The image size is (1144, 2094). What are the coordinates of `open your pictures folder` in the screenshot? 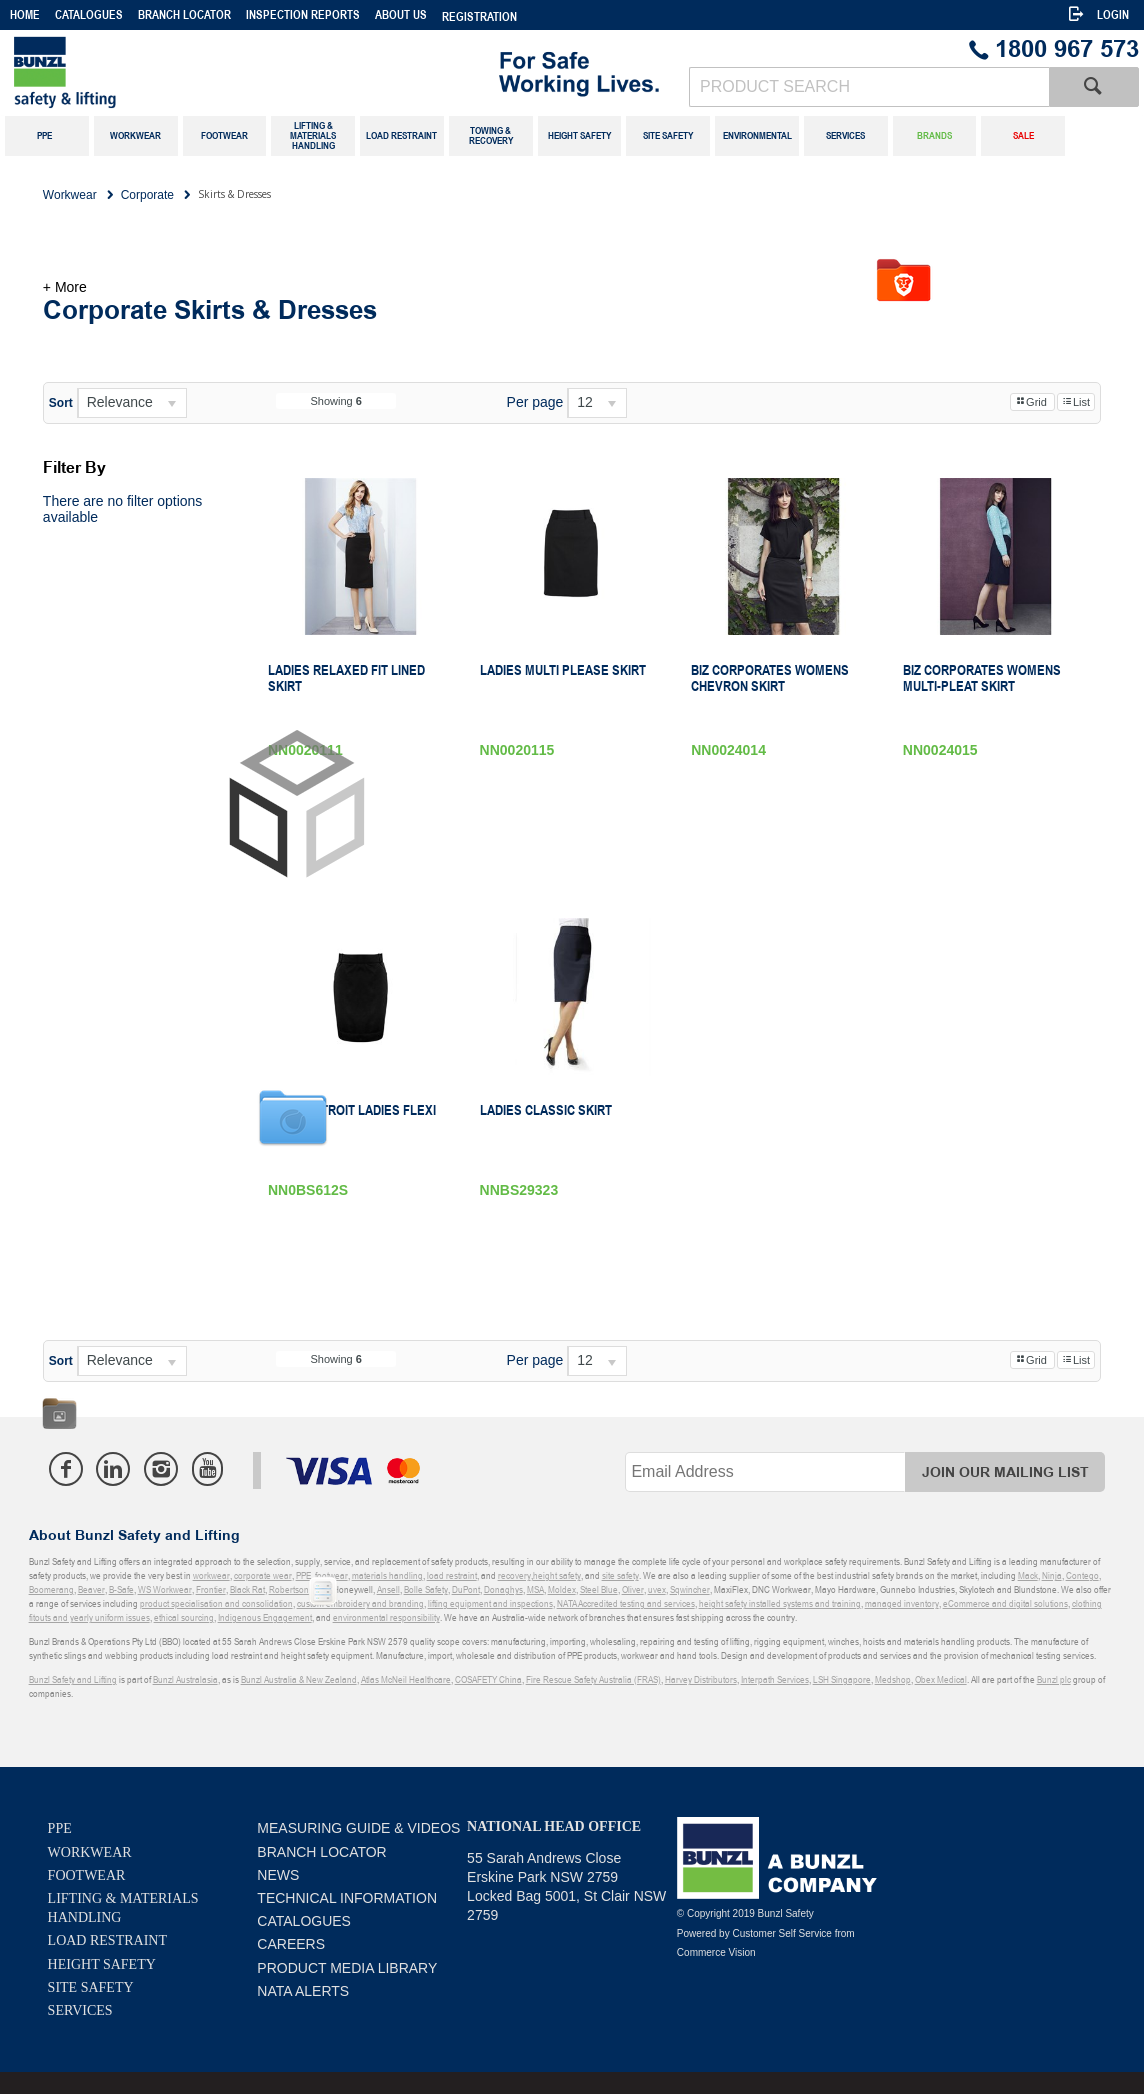 It's located at (59, 1413).